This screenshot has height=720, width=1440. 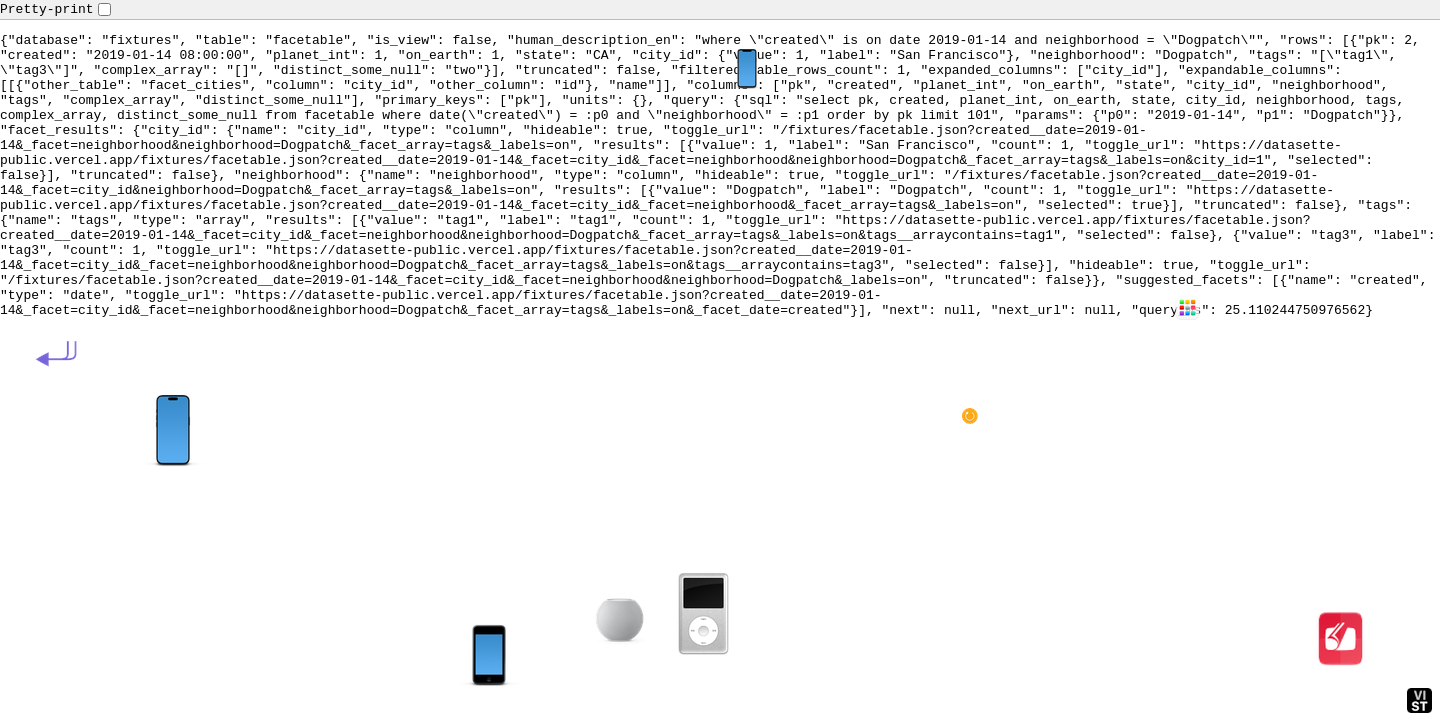 What do you see at coordinates (55, 353) in the screenshot?
I see `reply to all recipients of an email` at bounding box center [55, 353].